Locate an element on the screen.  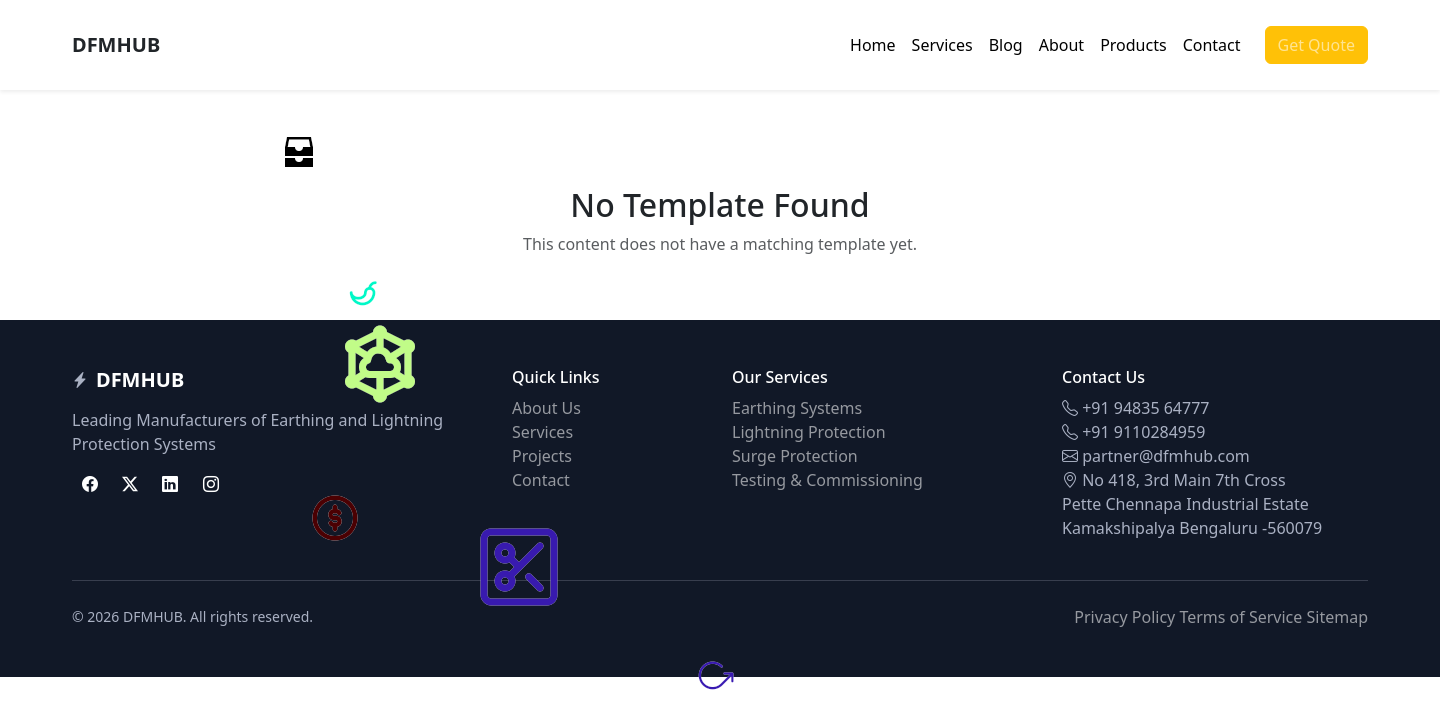
storj decentralized cloud storage logo is located at coordinates (380, 364).